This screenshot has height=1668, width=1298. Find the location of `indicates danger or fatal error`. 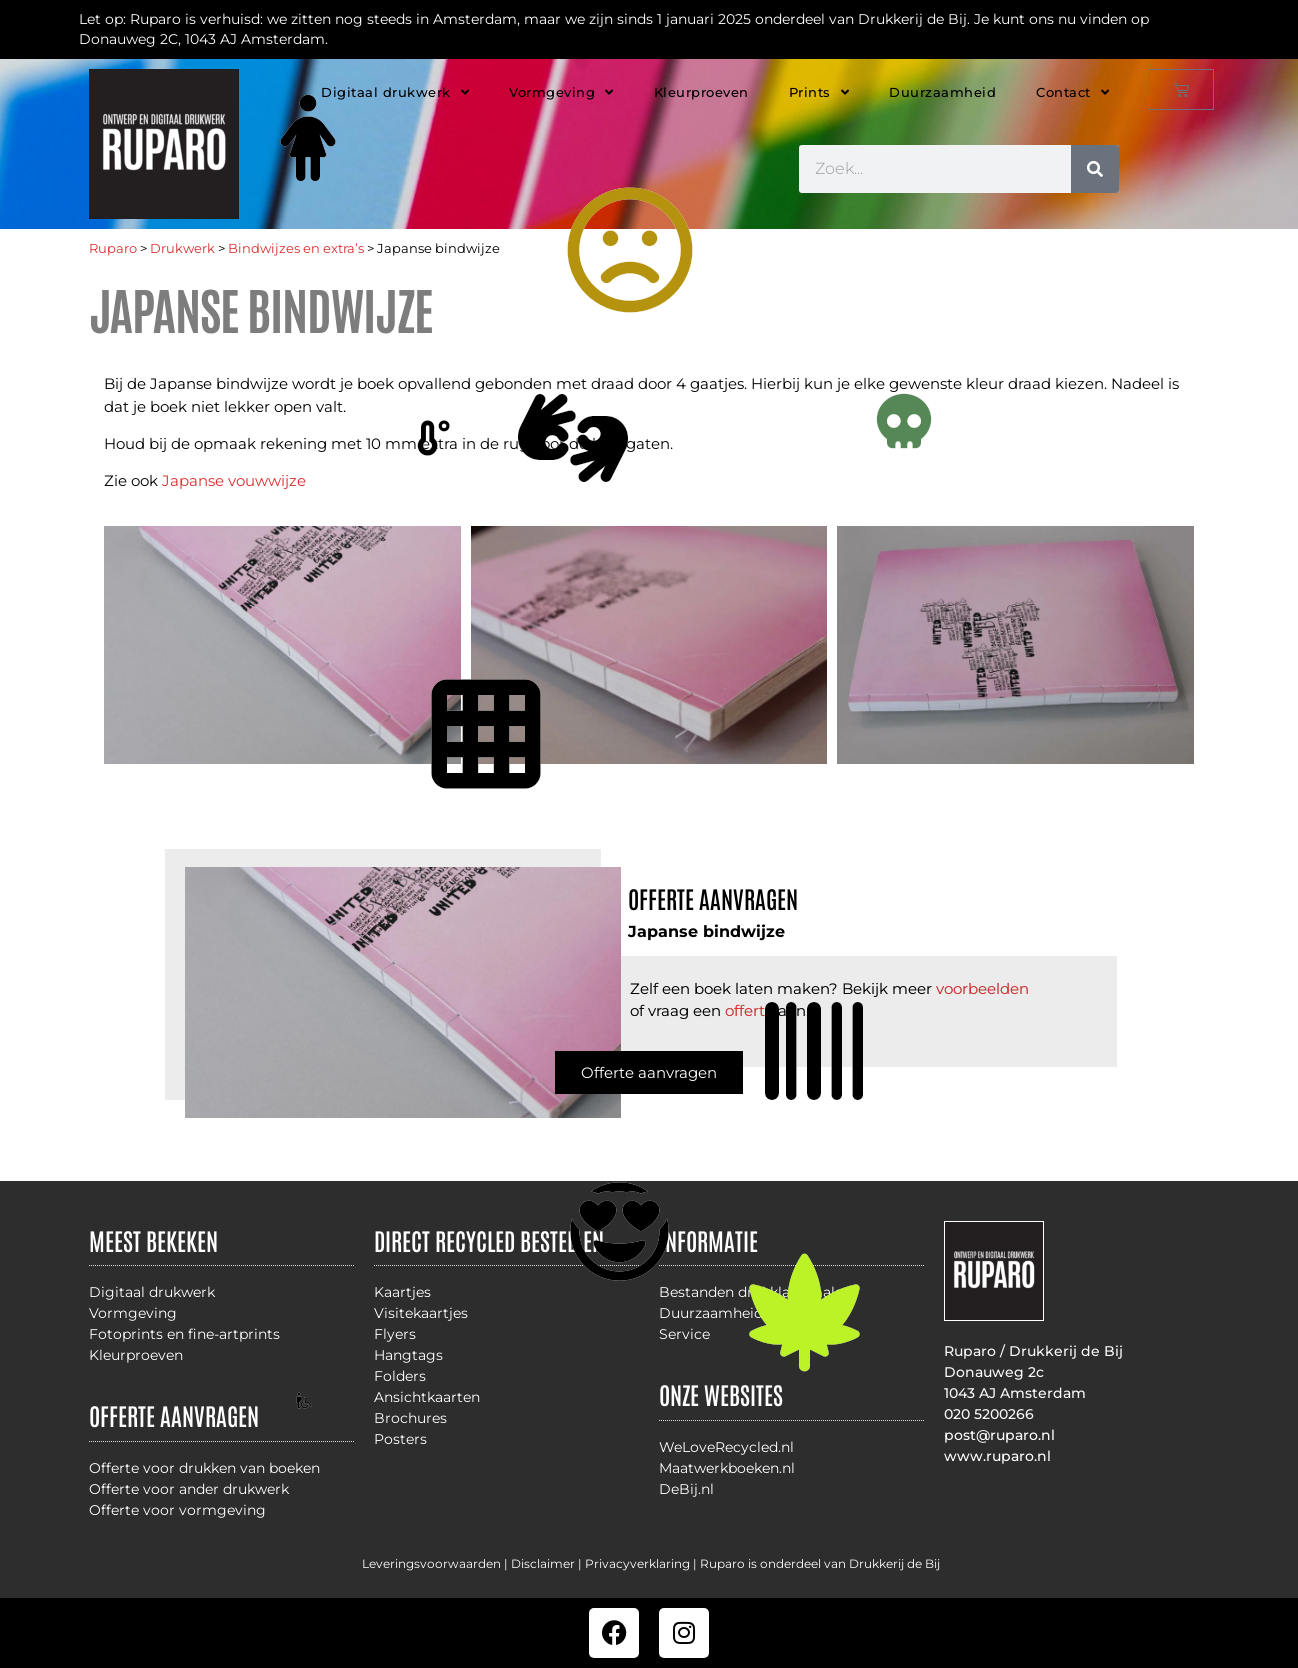

indicates danger or fatal error is located at coordinates (904, 421).